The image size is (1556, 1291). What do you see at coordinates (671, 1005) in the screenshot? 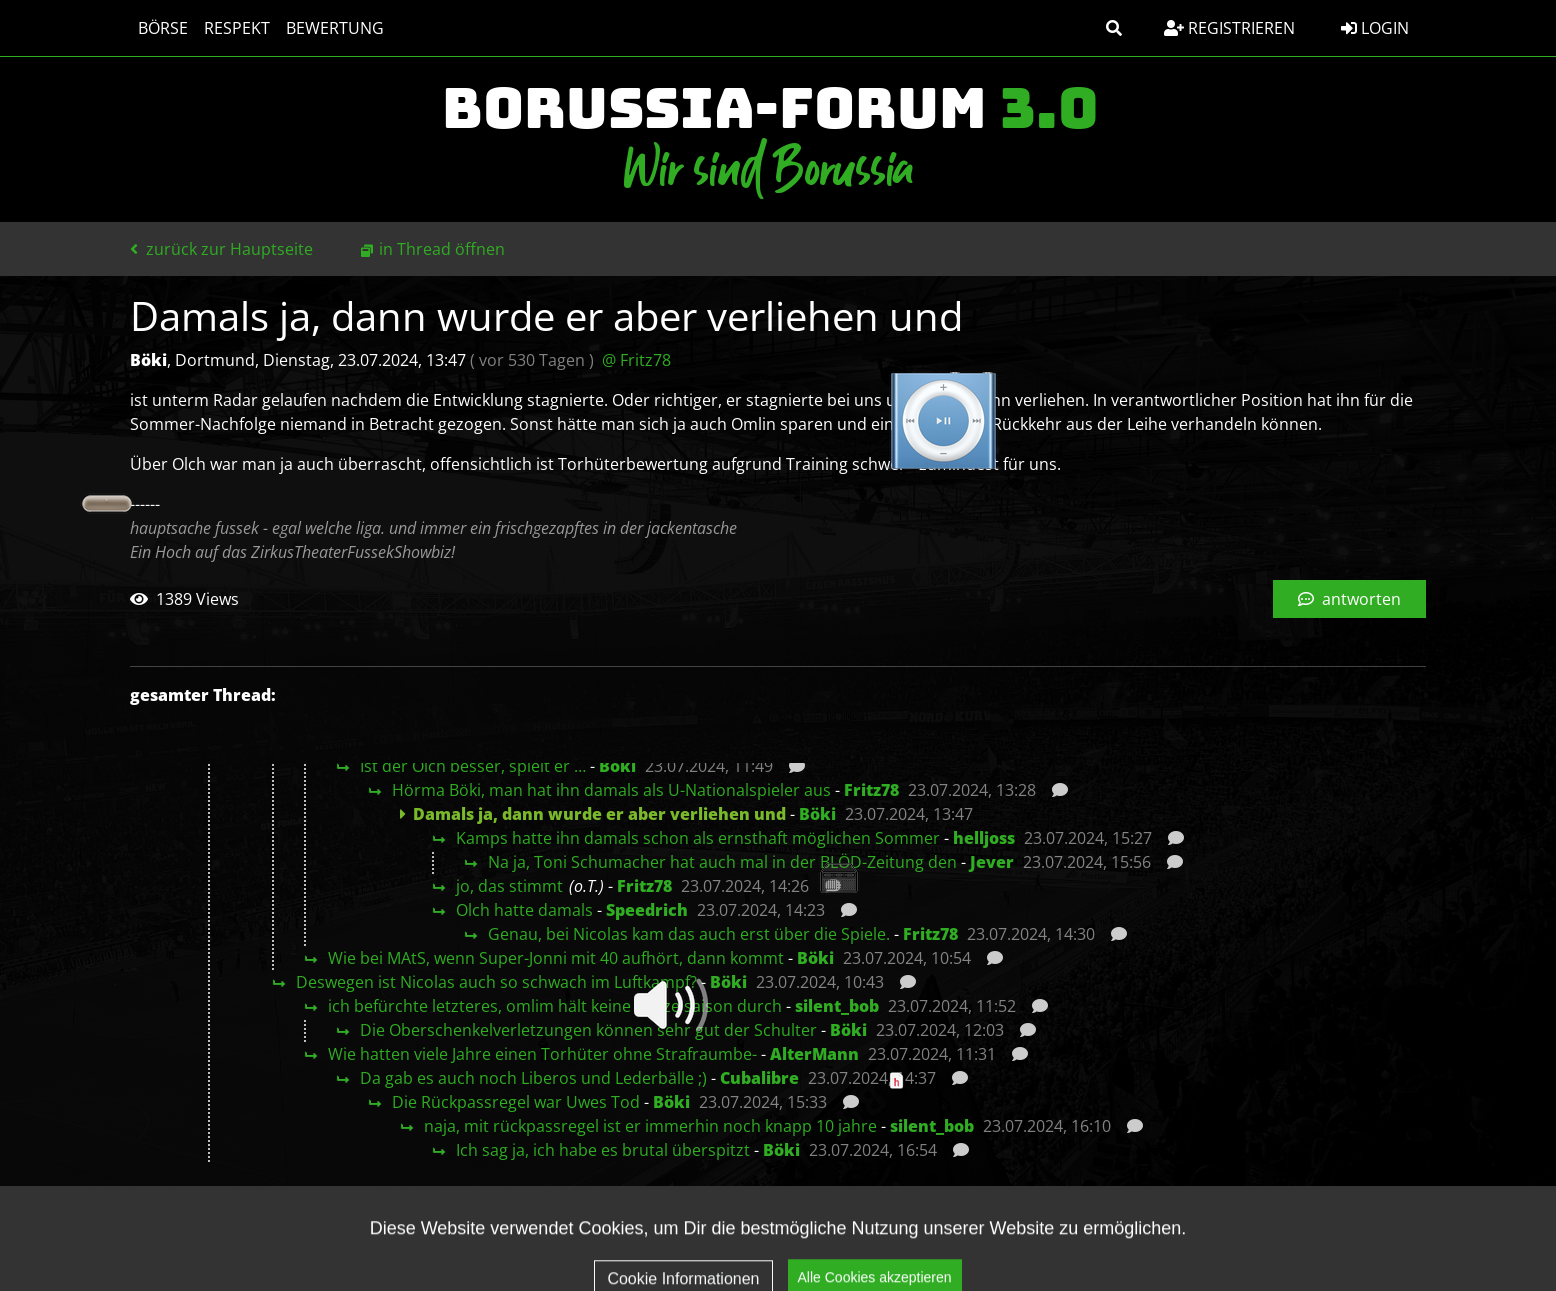
I see `adjust system volume level` at bounding box center [671, 1005].